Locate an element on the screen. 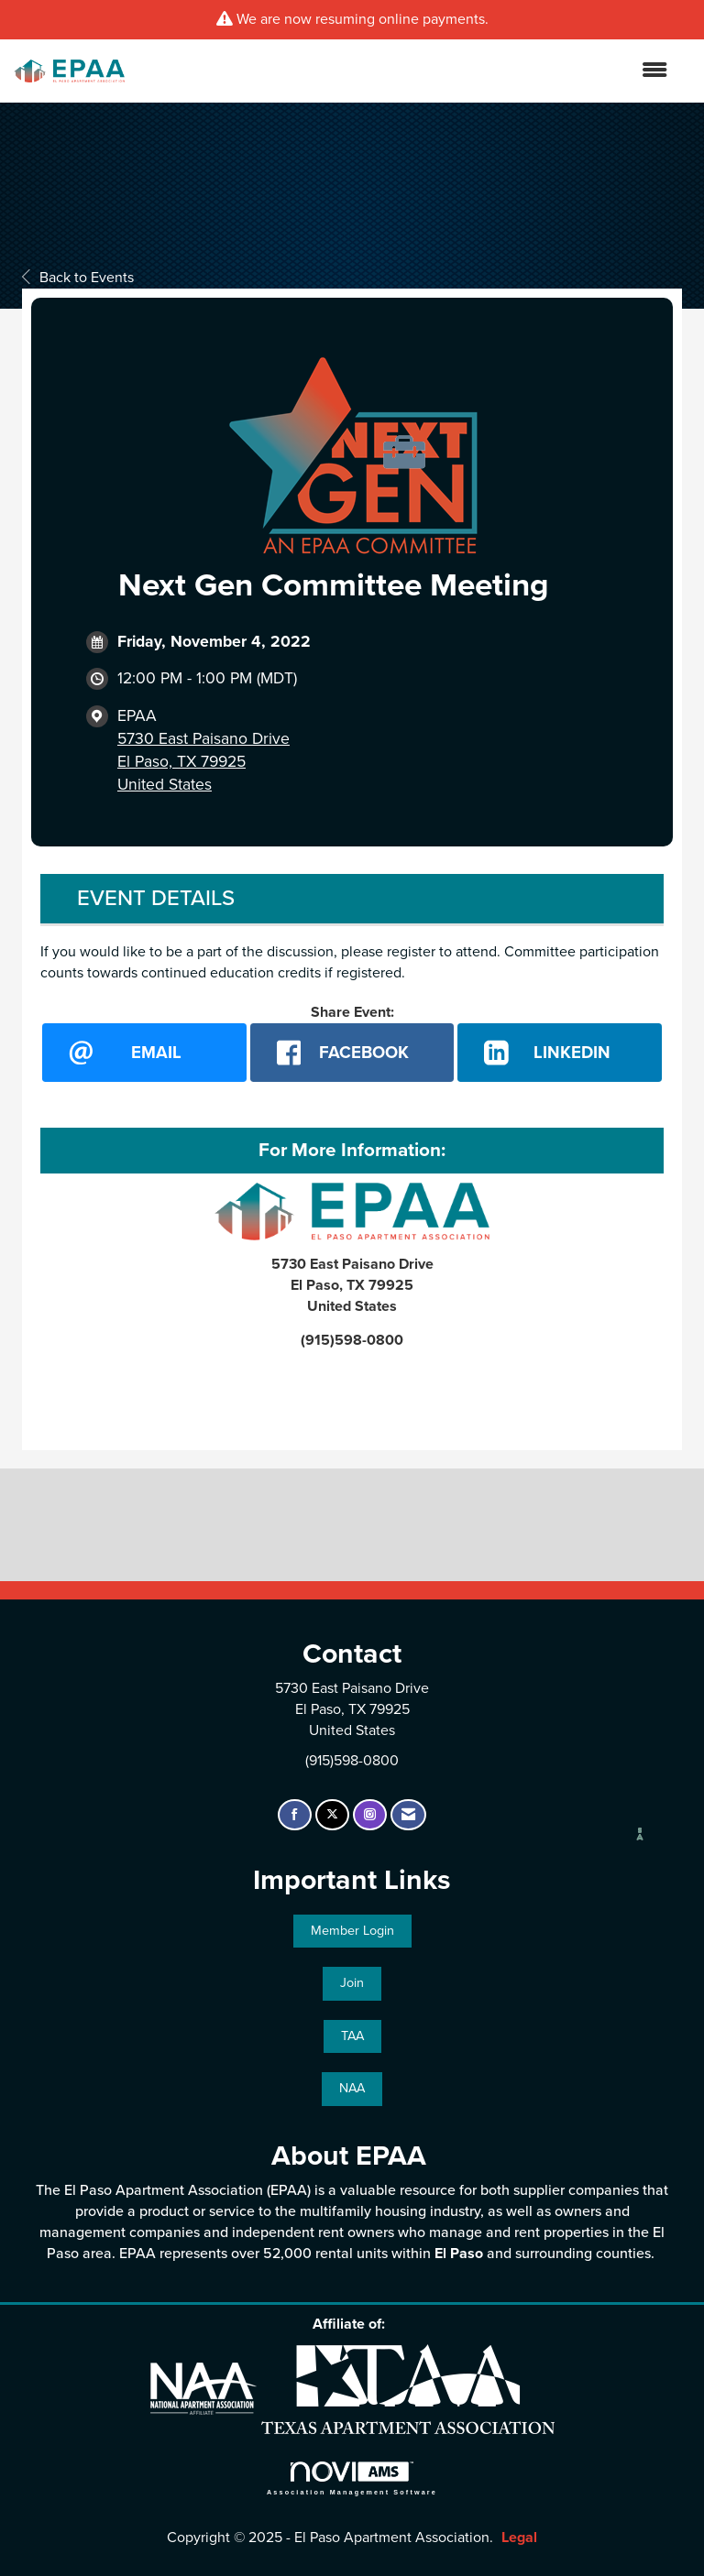 This screenshot has width=704, height=2576. navigate southward is located at coordinates (640, 1834).